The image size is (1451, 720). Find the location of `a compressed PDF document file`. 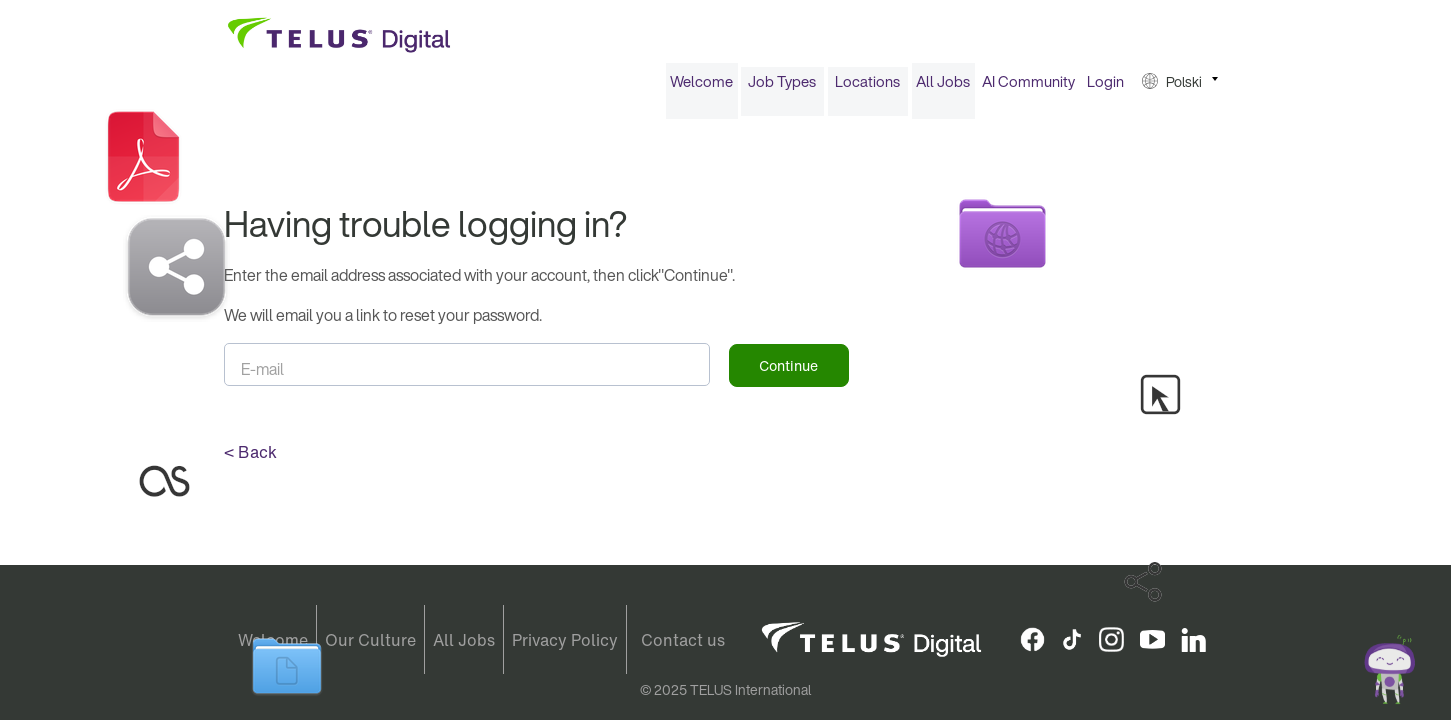

a compressed PDF document file is located at coordinates (143, 156).